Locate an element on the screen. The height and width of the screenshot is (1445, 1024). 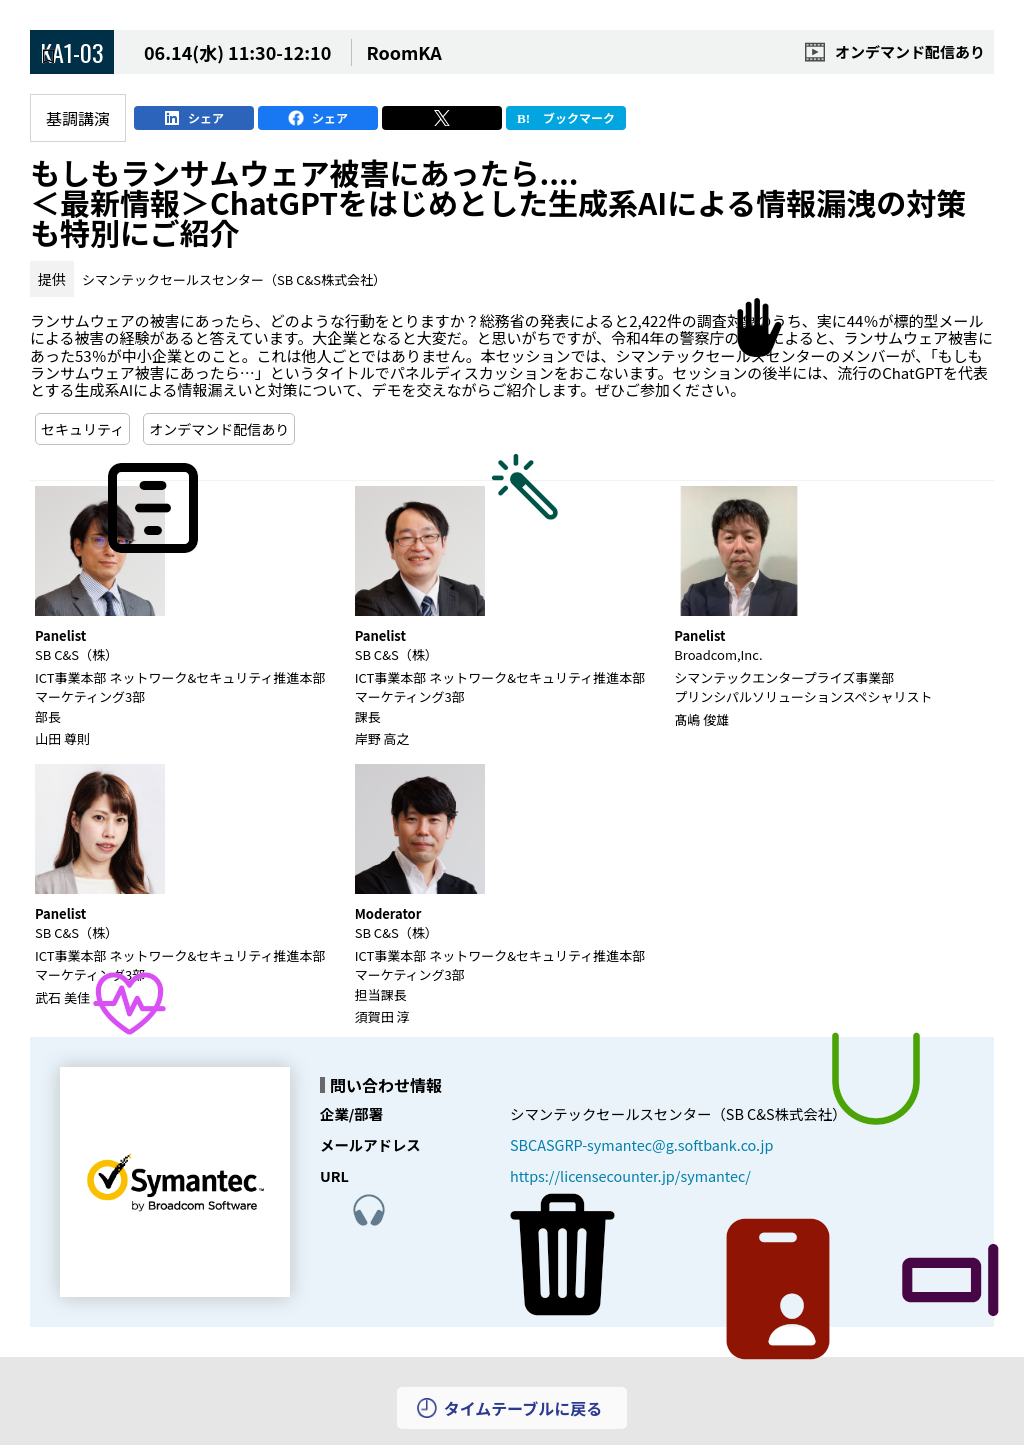
view your profile or ID information is located at coordinates (778, 1289).